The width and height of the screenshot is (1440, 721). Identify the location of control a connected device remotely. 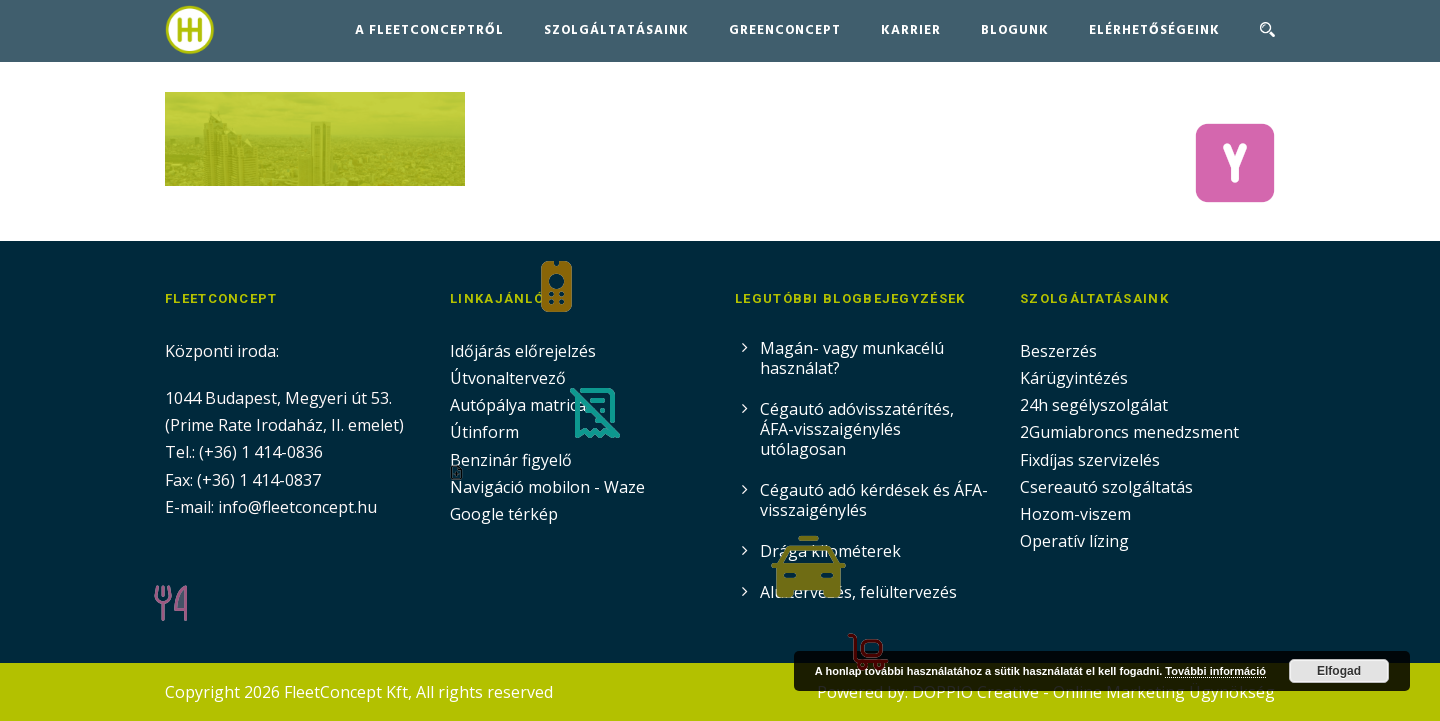
(556, 286).